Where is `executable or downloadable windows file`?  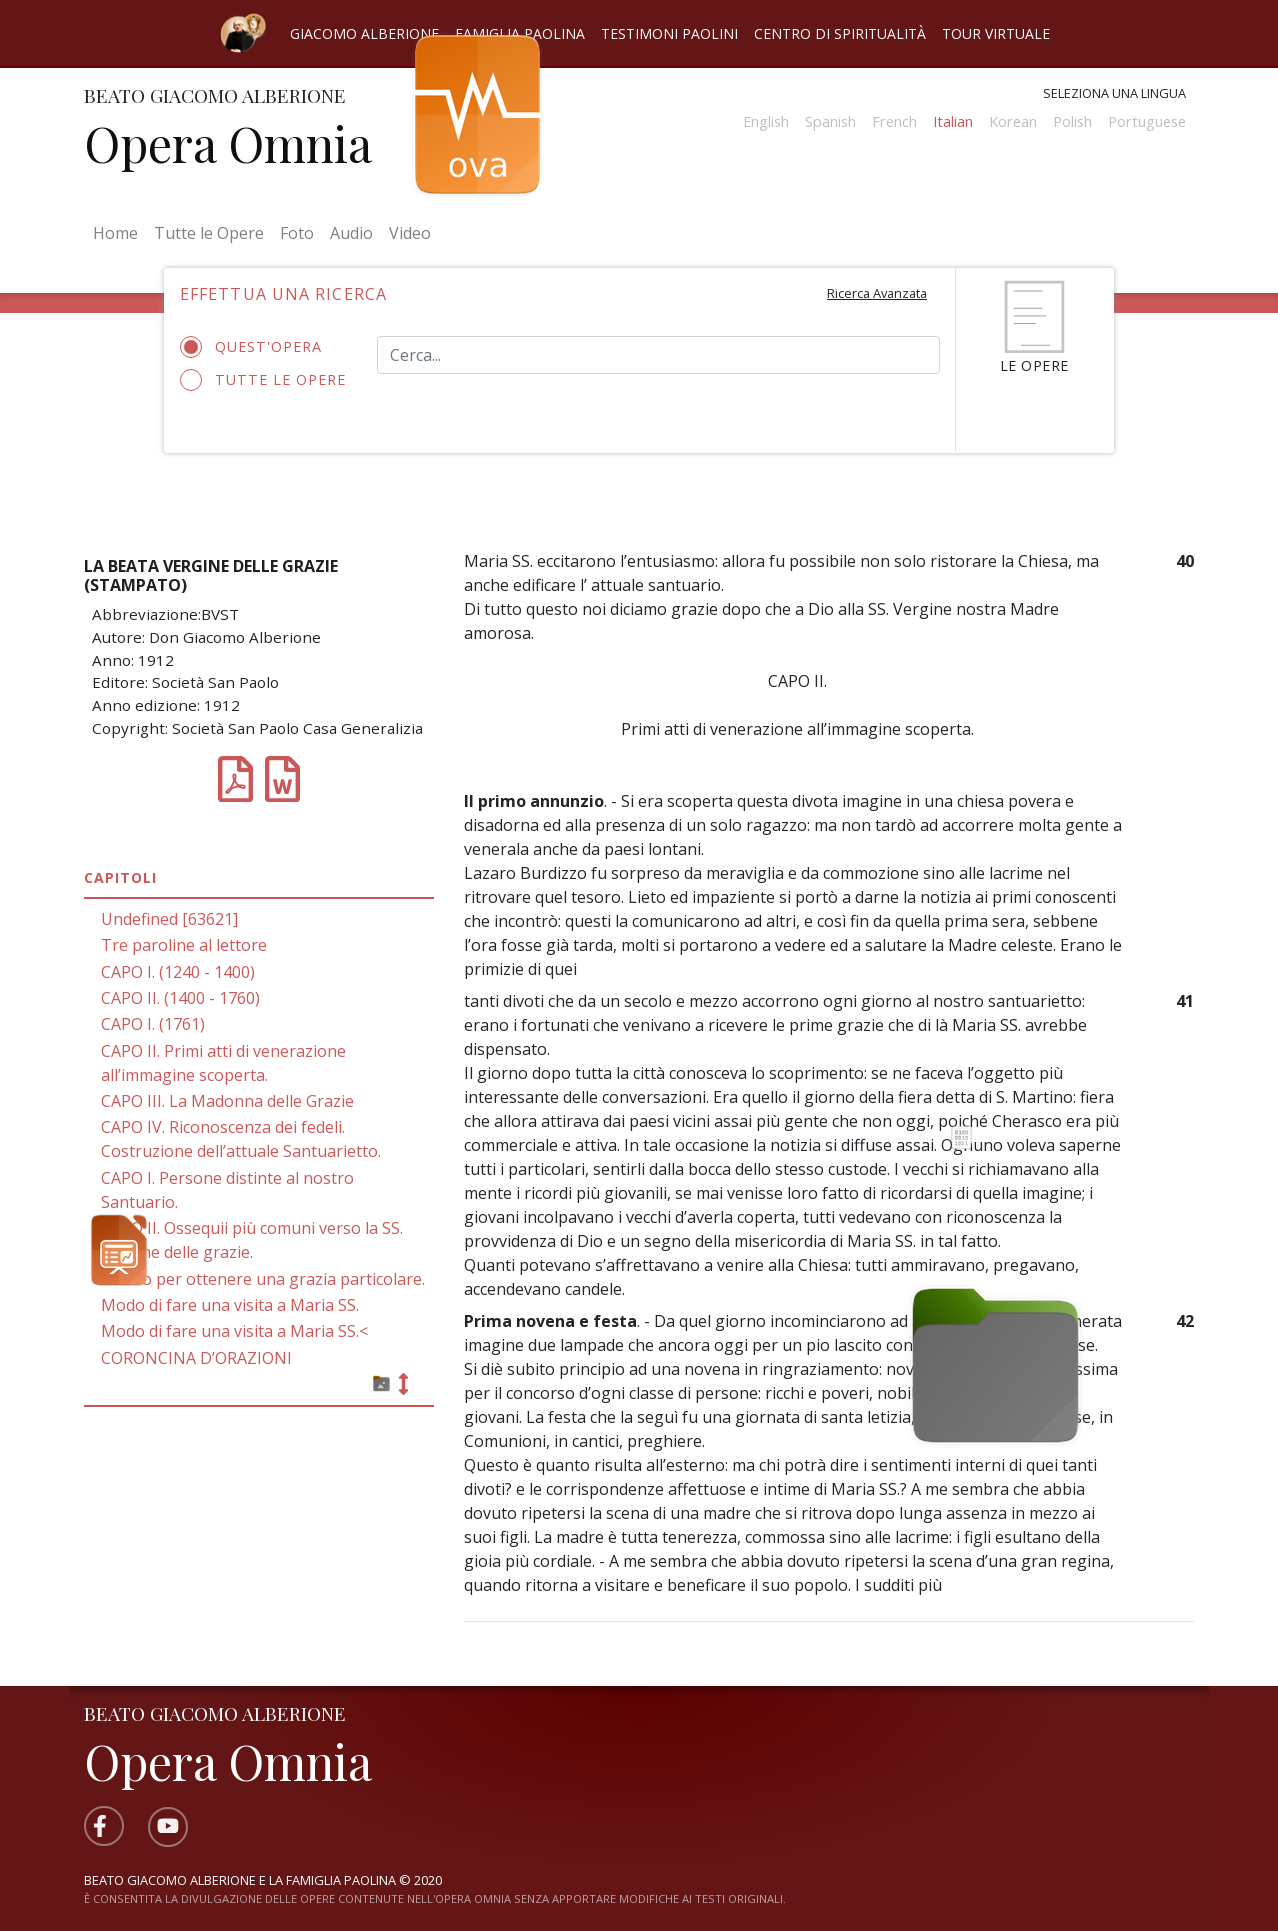
executable or downloadable windows file is located at coordinates (961, 1137).